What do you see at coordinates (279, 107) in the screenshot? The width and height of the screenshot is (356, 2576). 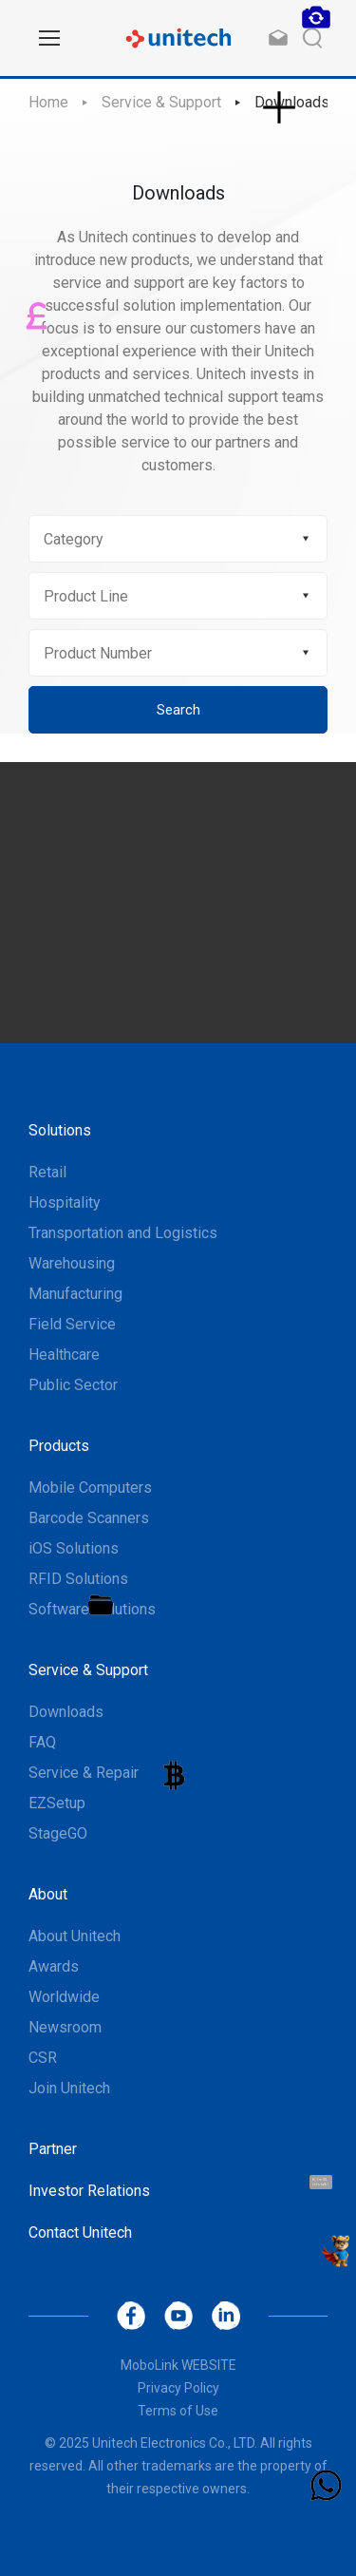 I see `add a new item` at bounding box center [279, 107].